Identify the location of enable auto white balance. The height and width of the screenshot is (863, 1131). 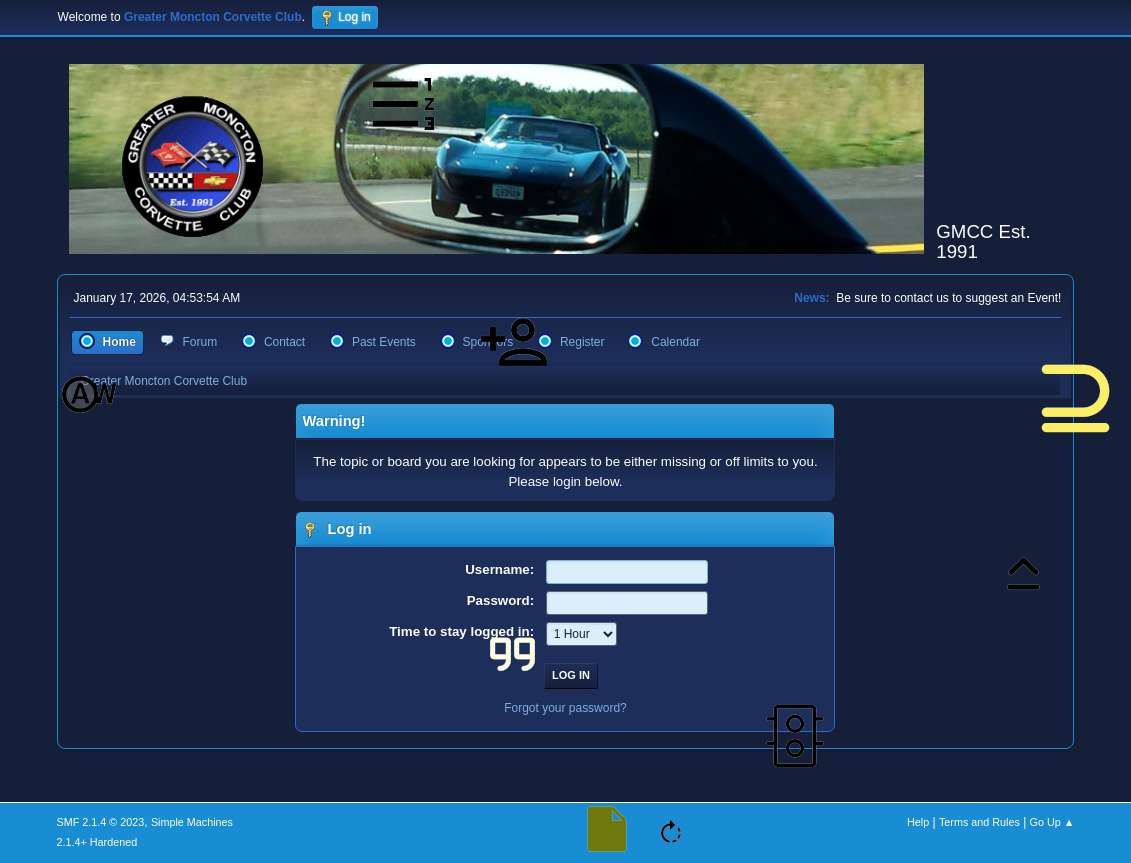
(89, 394).